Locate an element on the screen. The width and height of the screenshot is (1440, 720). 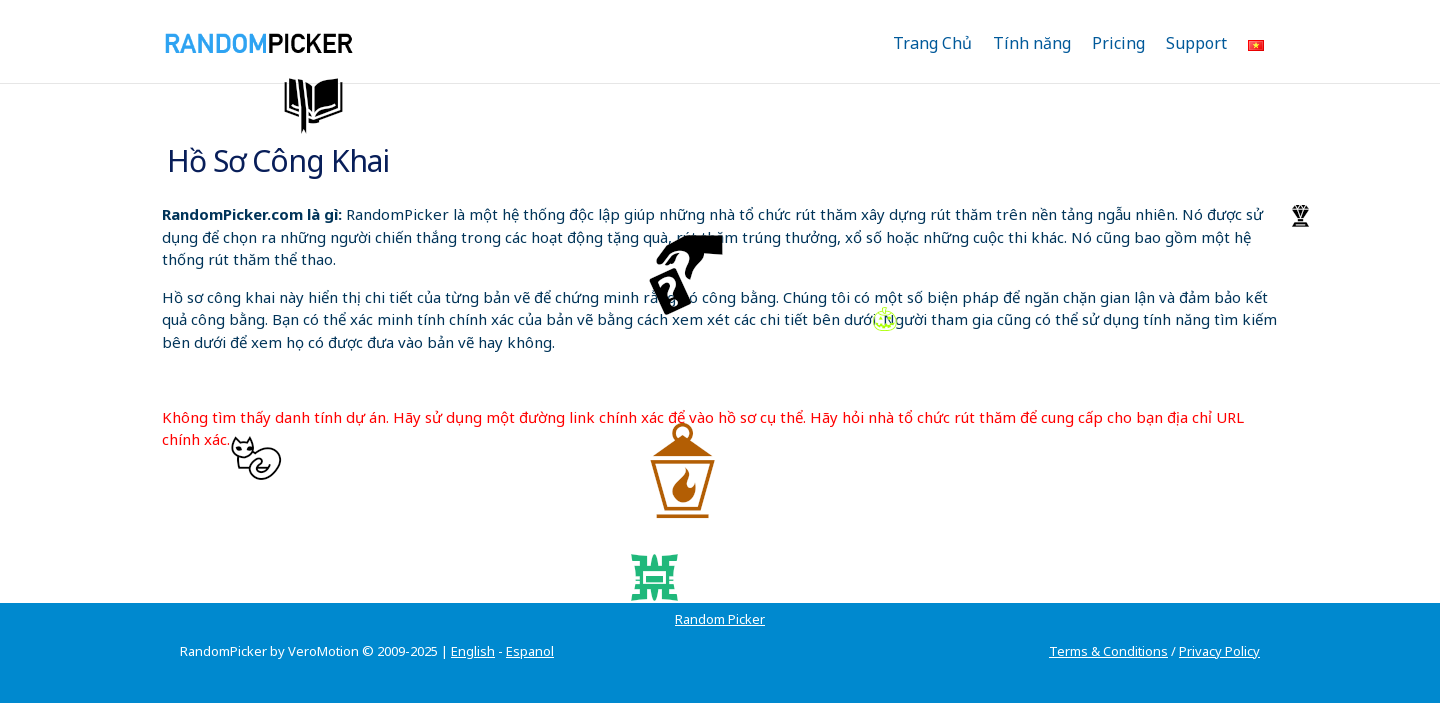
save current page as a bookmark is located at coordinates (313, 104).